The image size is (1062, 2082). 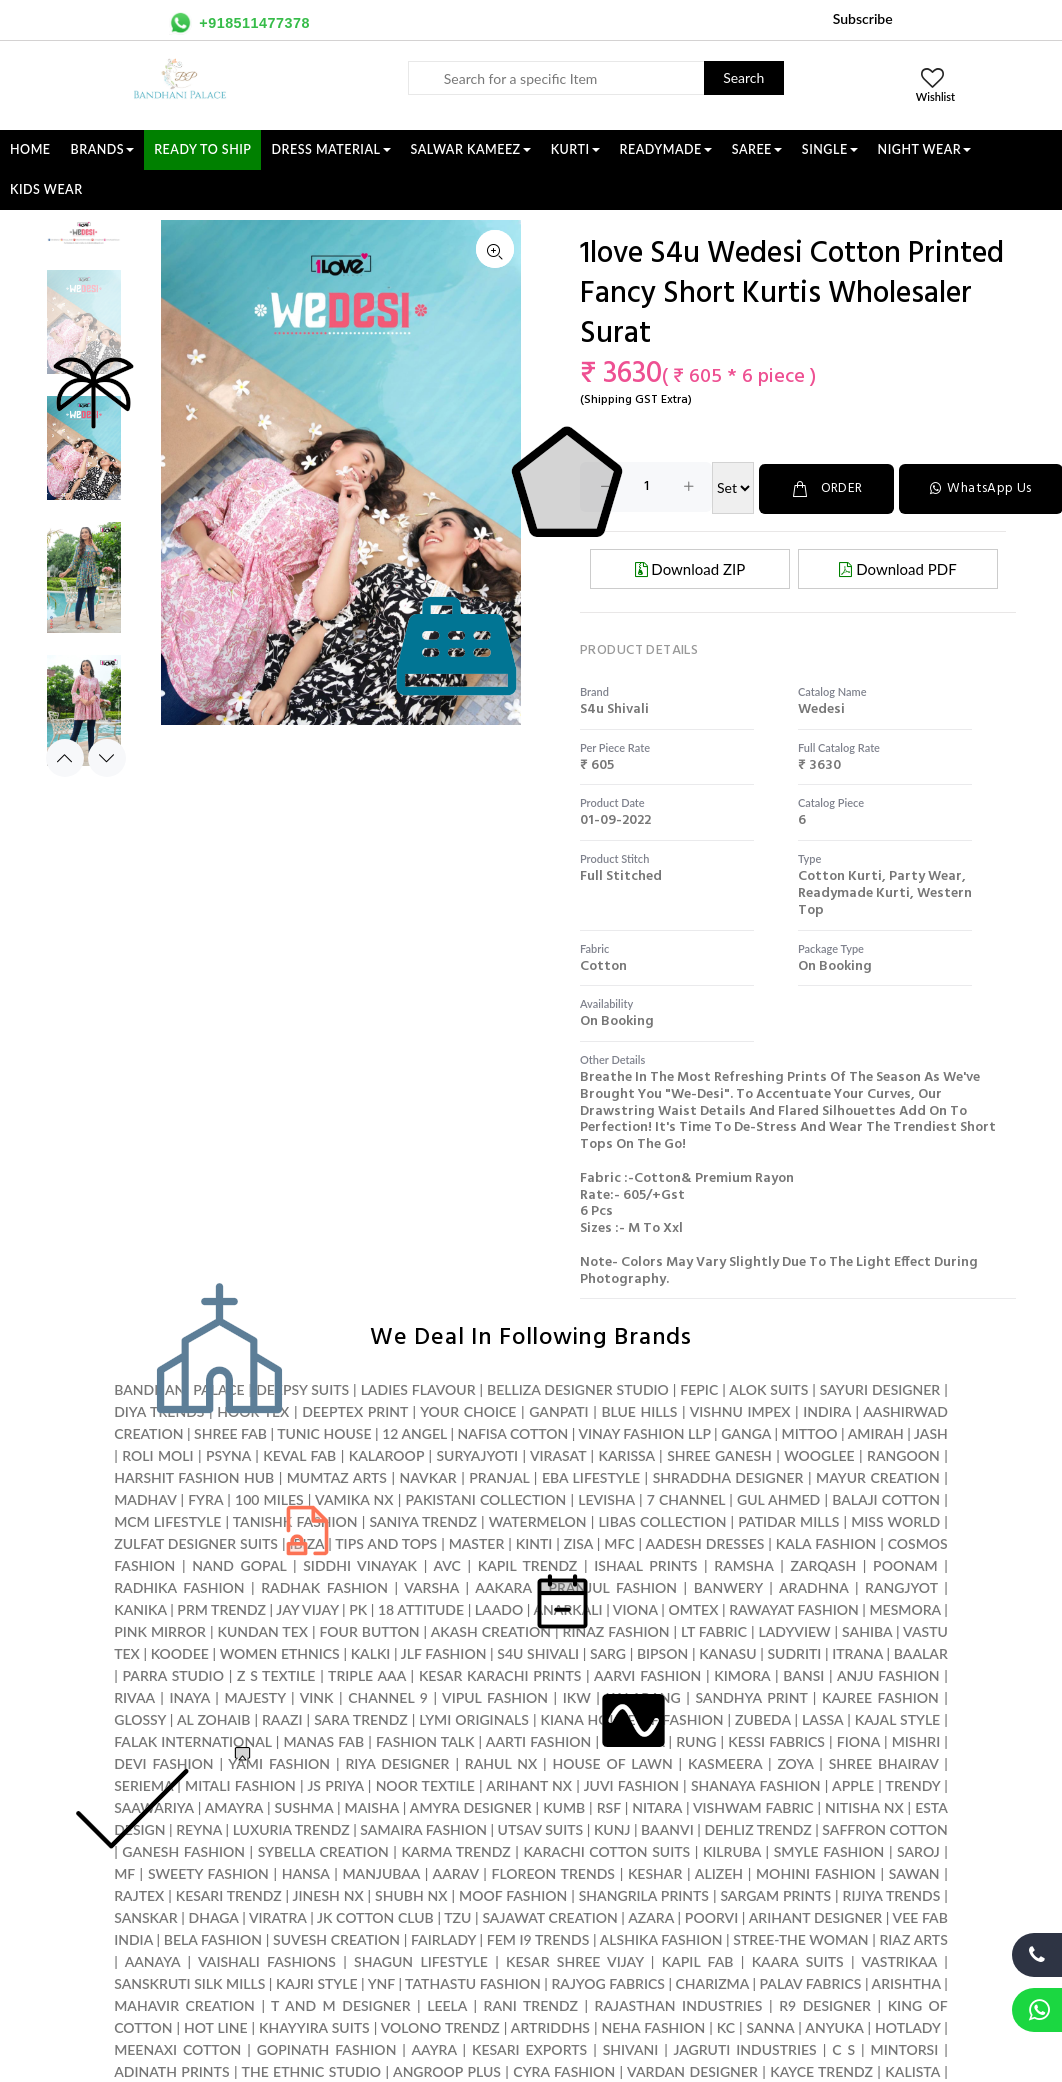 I want to click on a locked or encrypted file, so click(x=307, y=1530).